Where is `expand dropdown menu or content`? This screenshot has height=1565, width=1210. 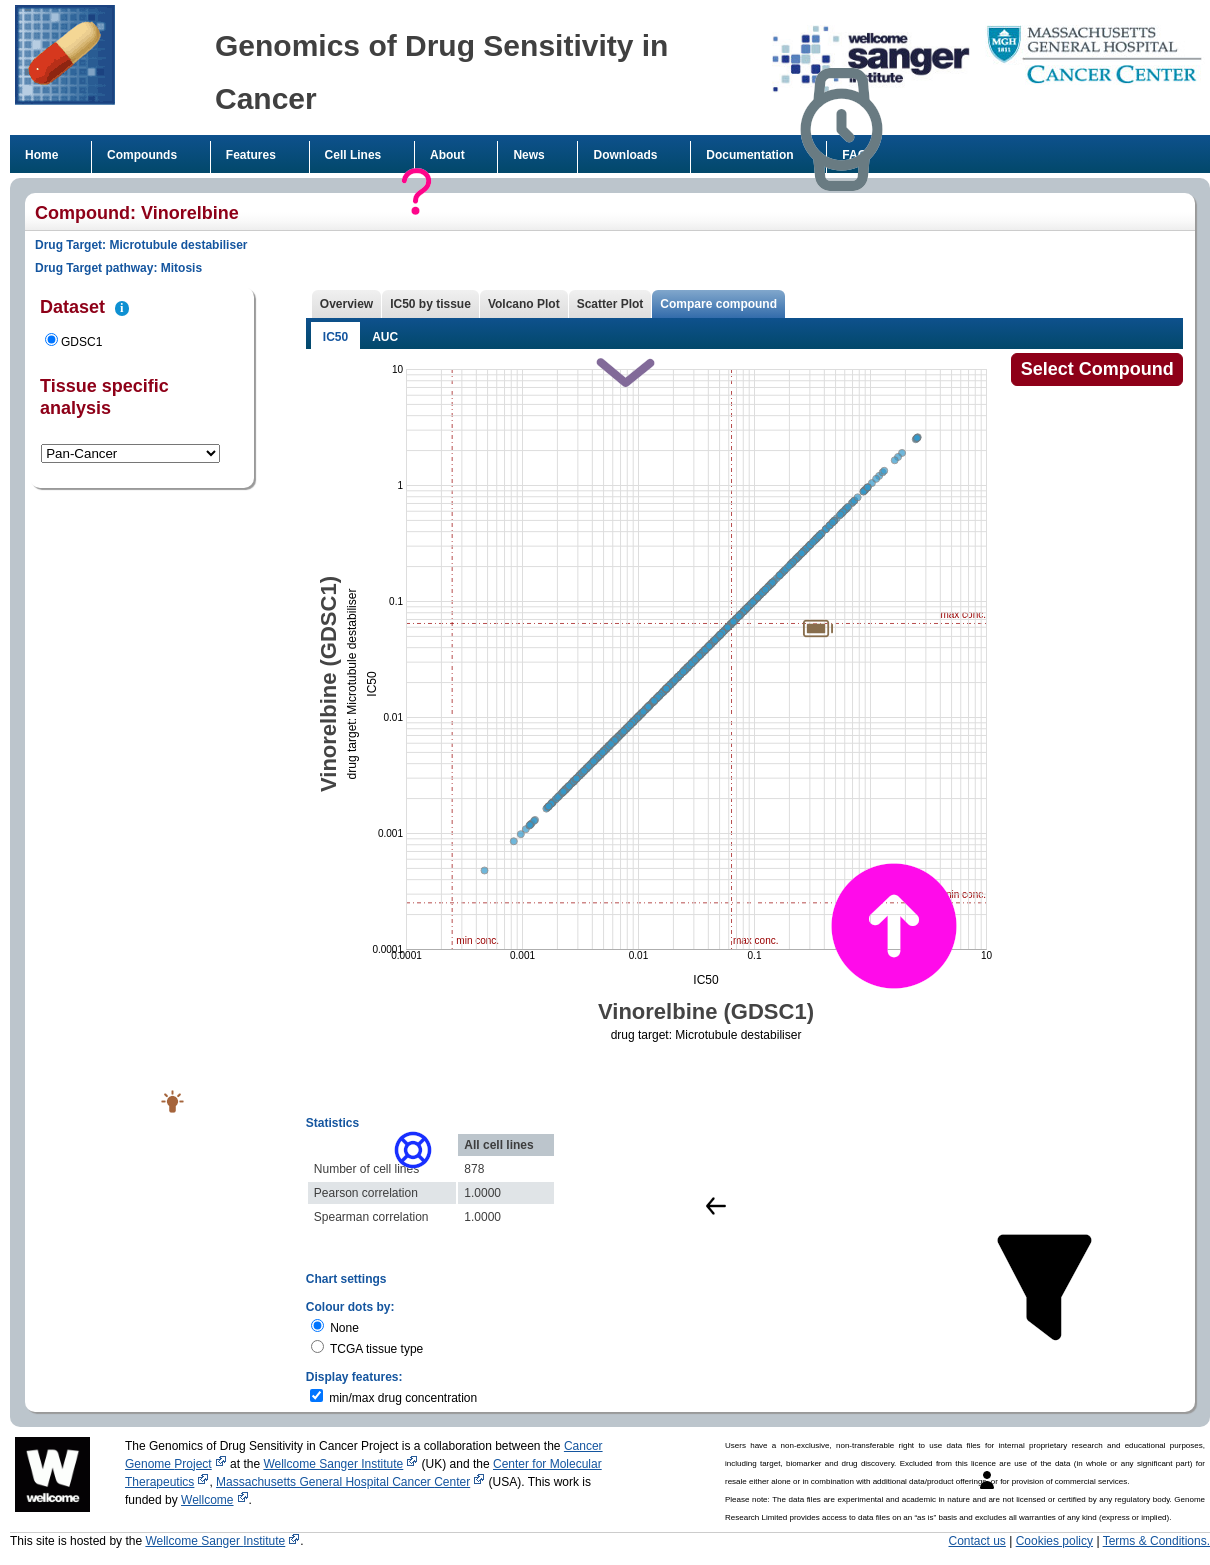 expand dropdown menu or content is located at coordinates (625, 370).